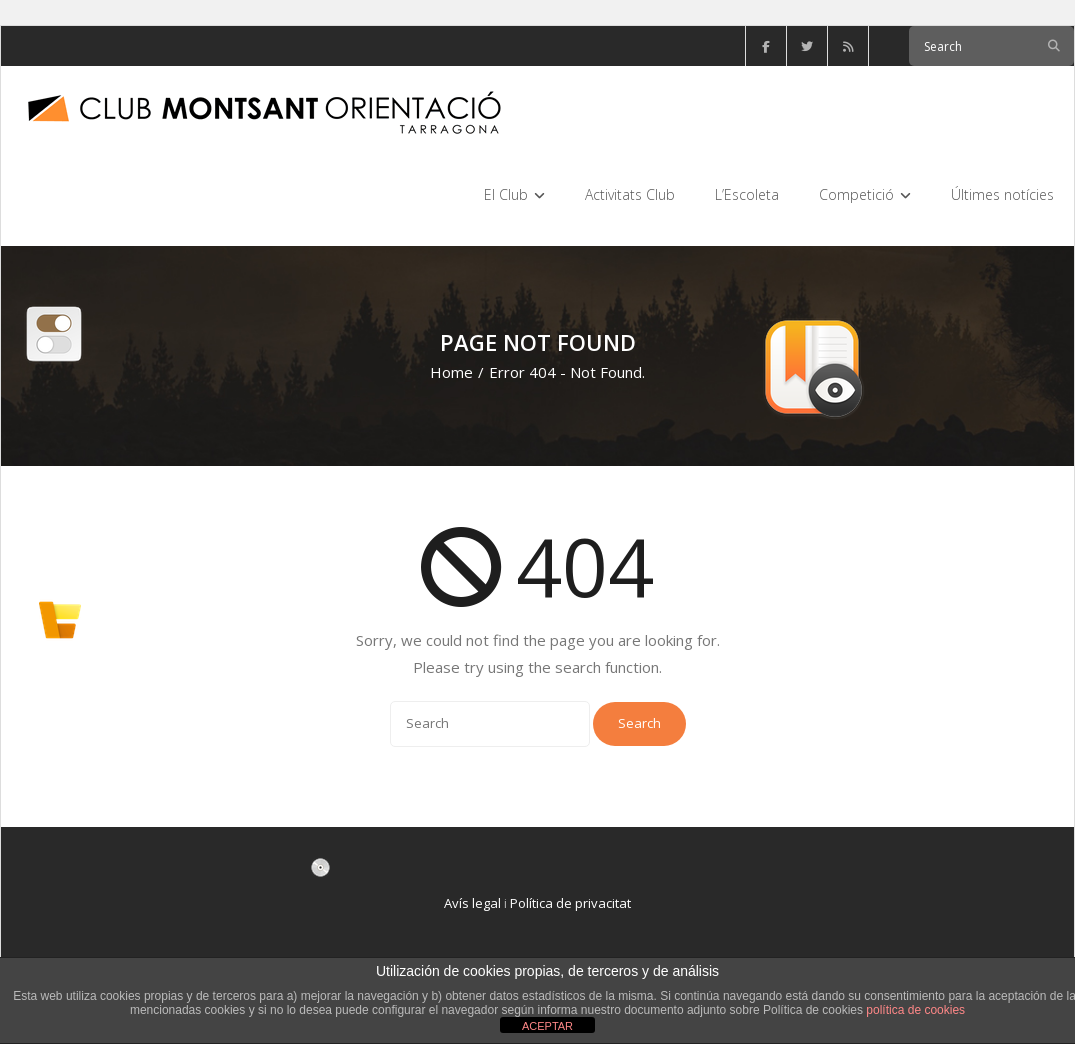  I want to click on open the commerce or shopping app, so click(60, 620).